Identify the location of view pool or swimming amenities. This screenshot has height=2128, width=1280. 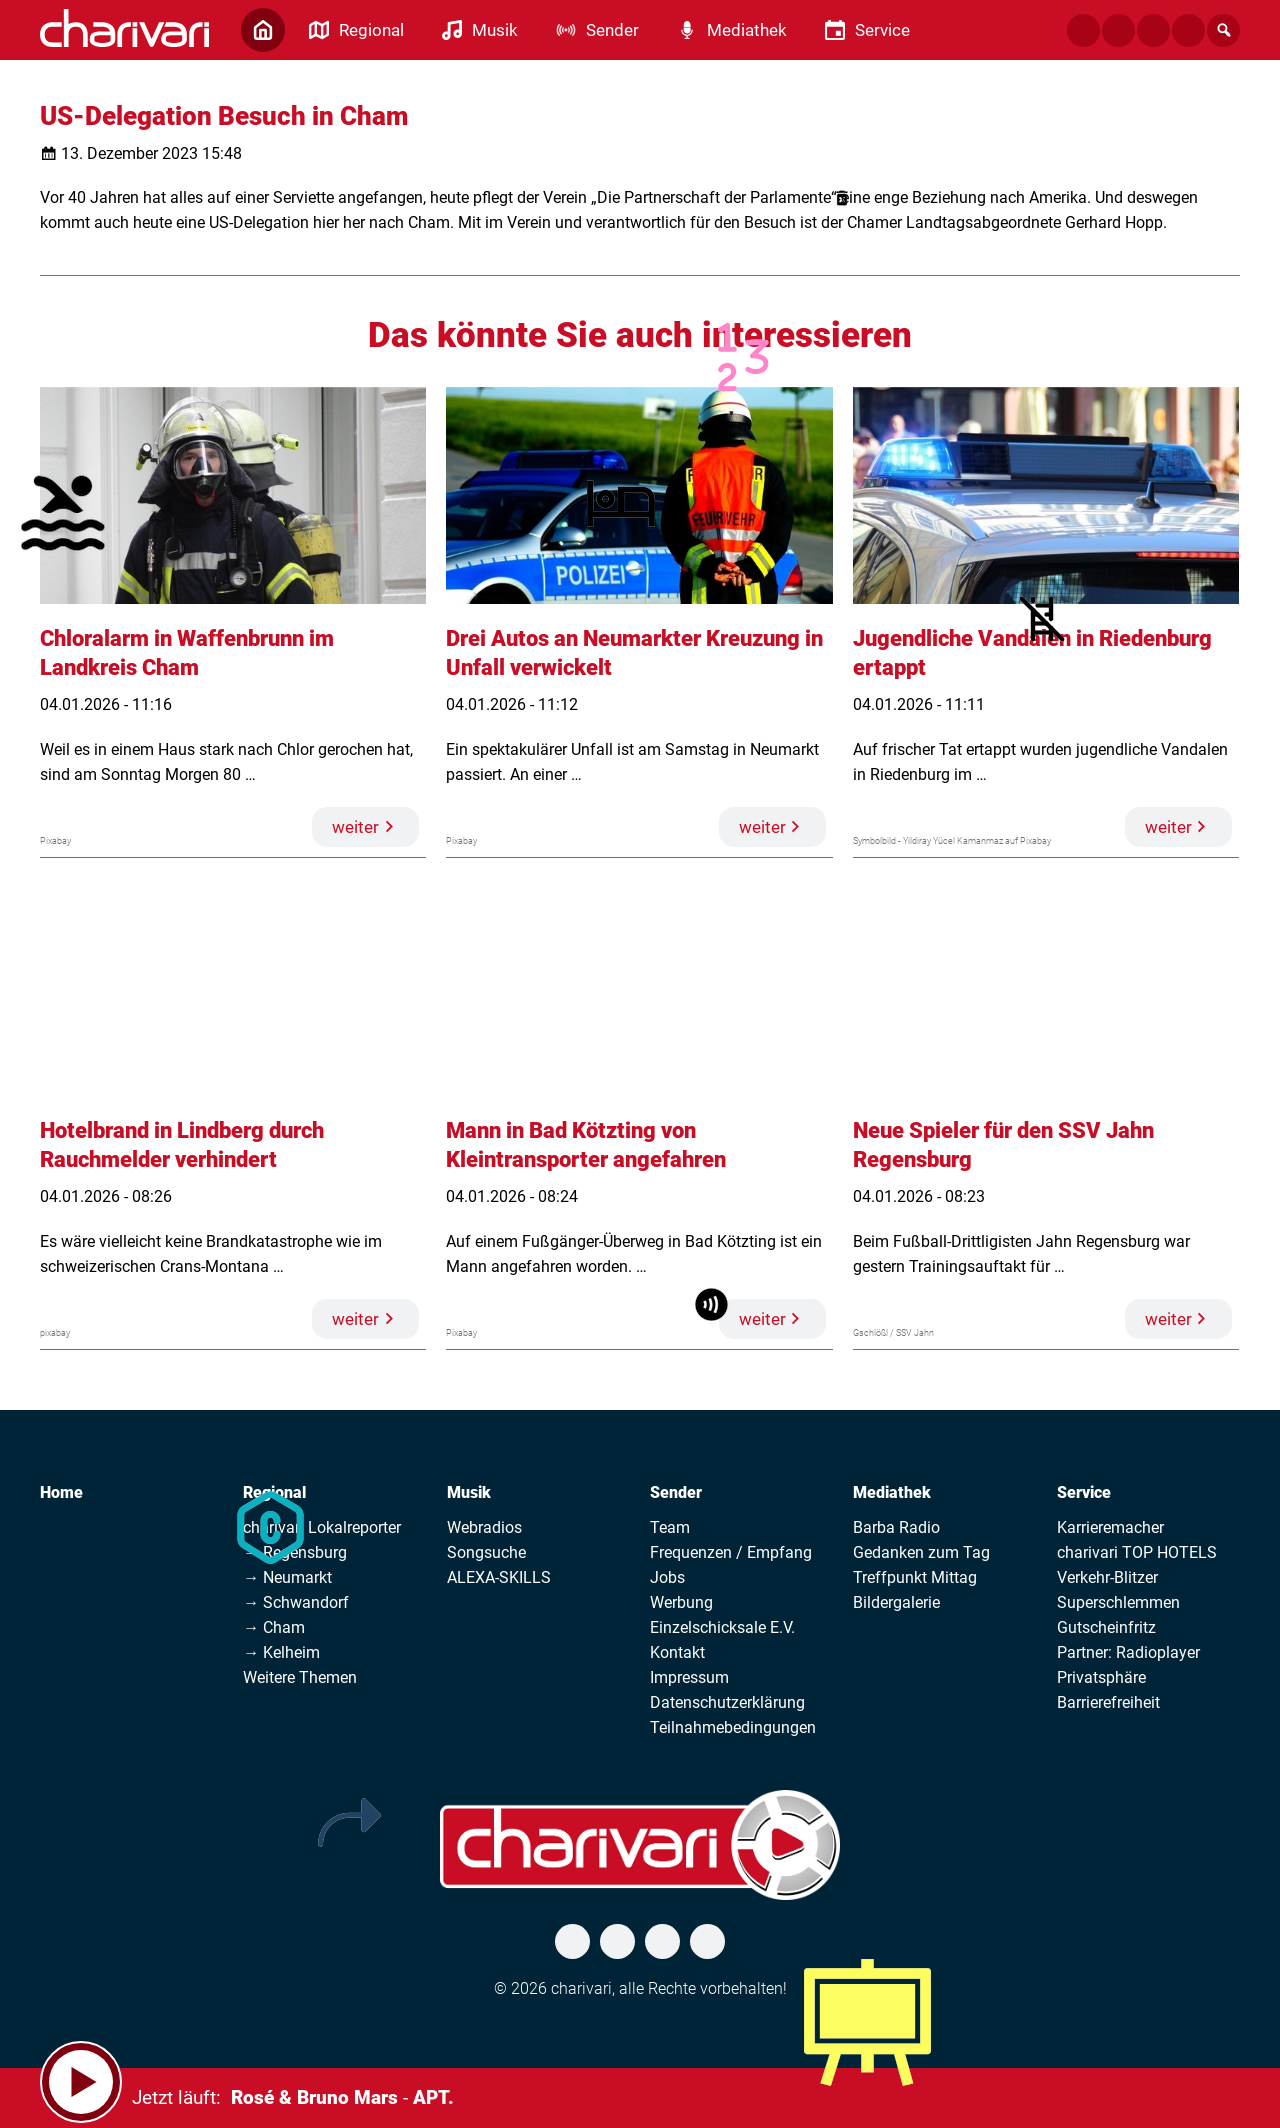
(63, 513).